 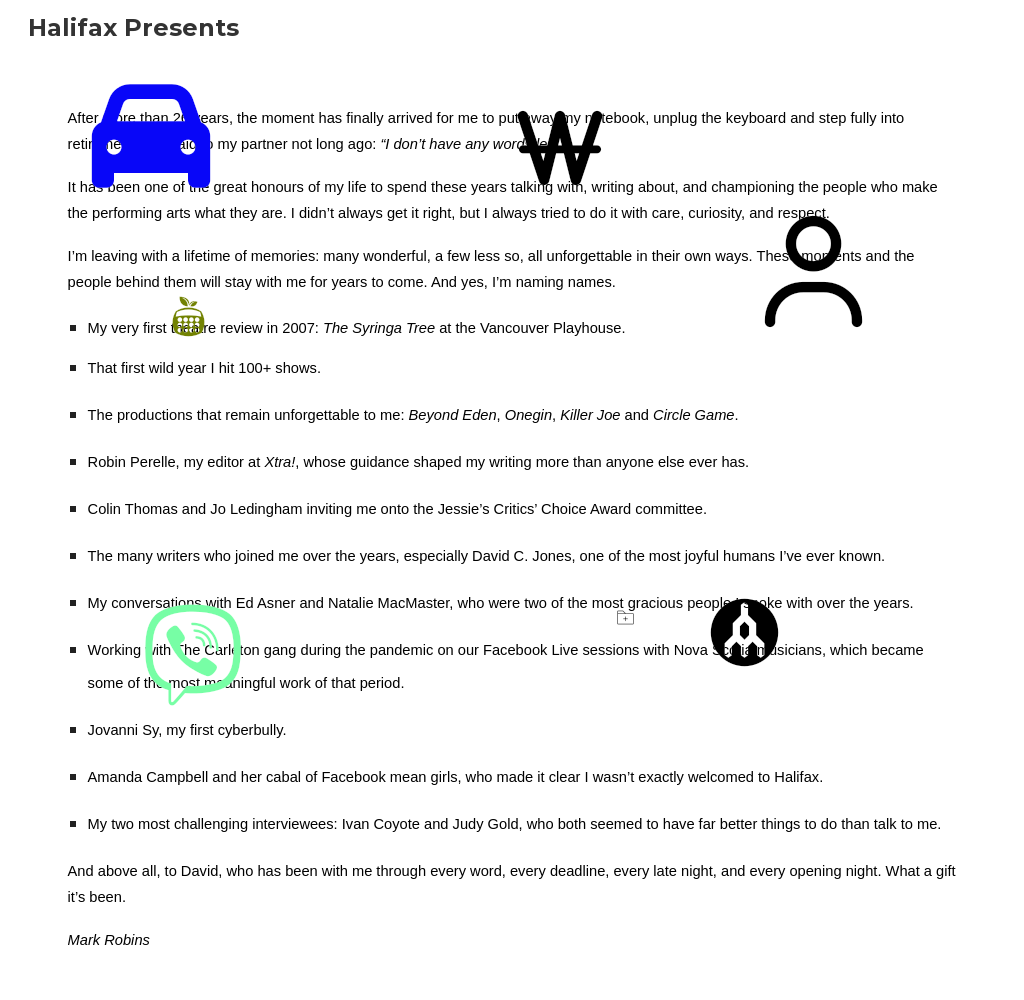 What do you see at coordinates (813, 271) in the screenshot?
I see `view your profile` at bounding box center [813, 271].